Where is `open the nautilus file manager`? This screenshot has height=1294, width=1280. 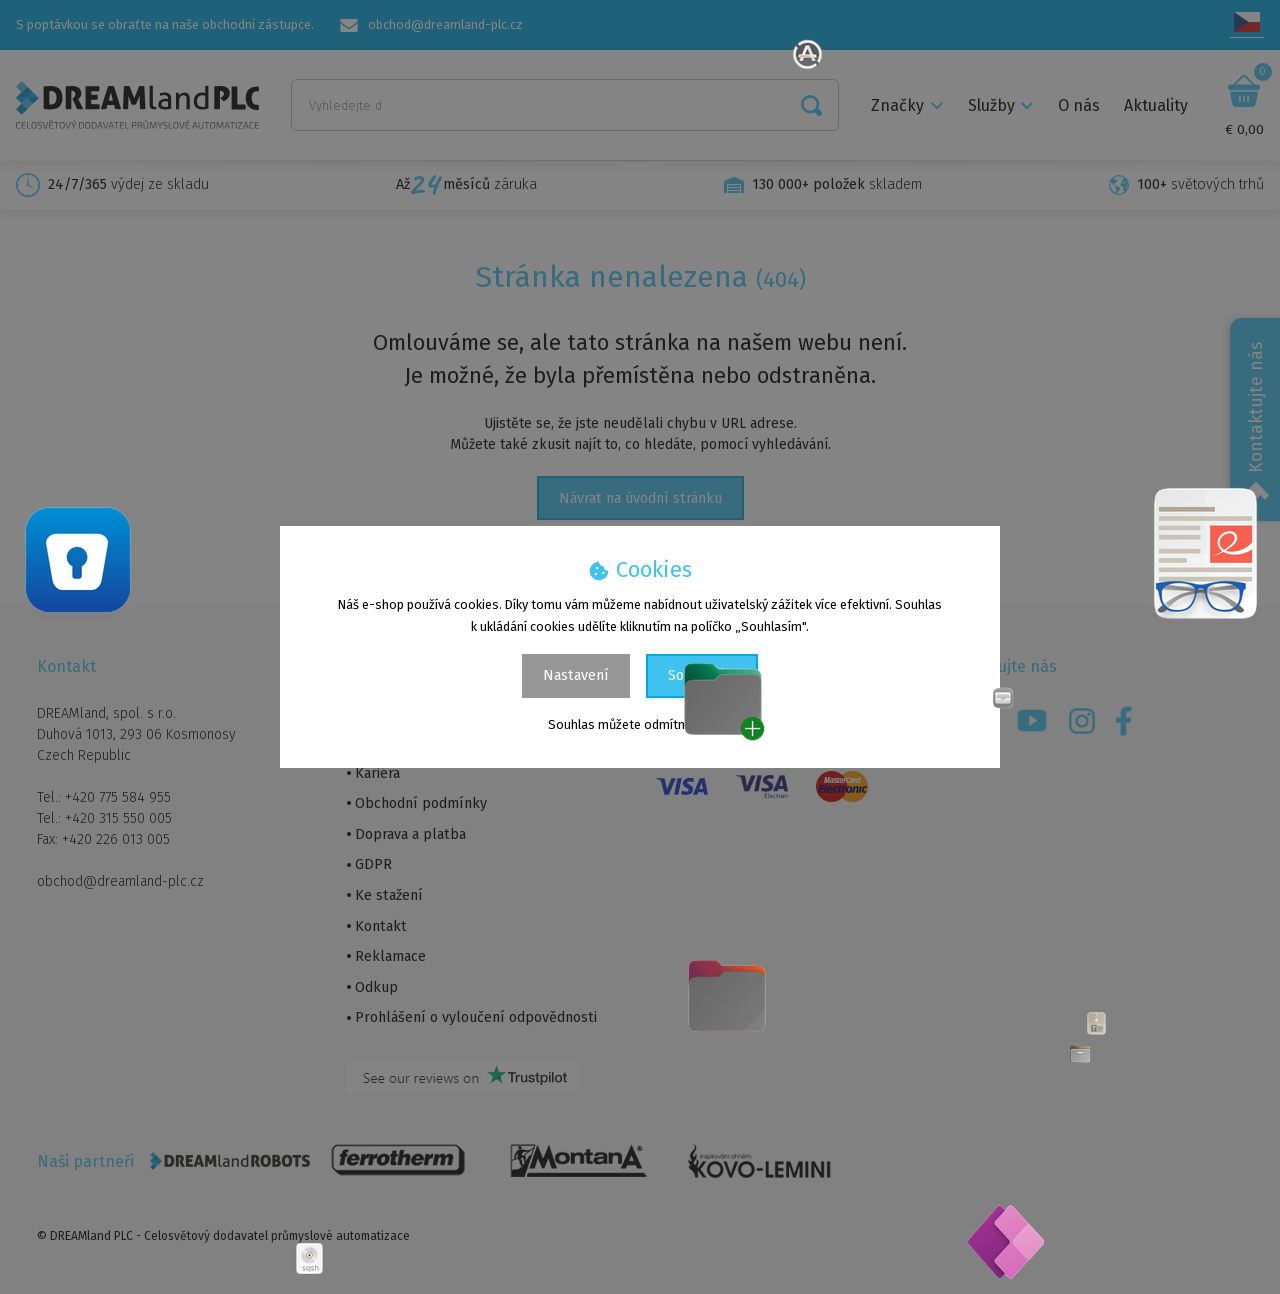 open the nautilus file manager is located at coordinates (1080, 1053).